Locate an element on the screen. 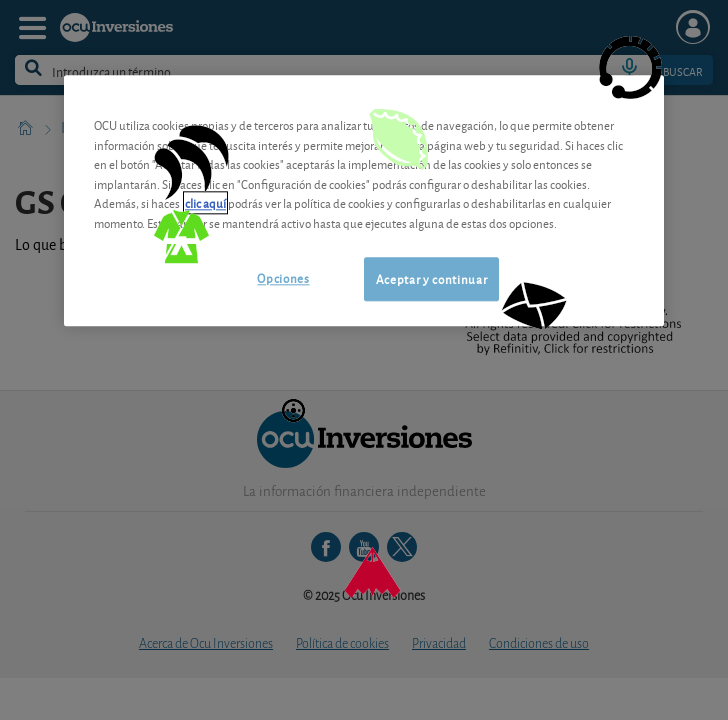 The height and width of the screenshot is (720, 728). indicates a claw or slash attack ability is located at coordinates (192, 162).